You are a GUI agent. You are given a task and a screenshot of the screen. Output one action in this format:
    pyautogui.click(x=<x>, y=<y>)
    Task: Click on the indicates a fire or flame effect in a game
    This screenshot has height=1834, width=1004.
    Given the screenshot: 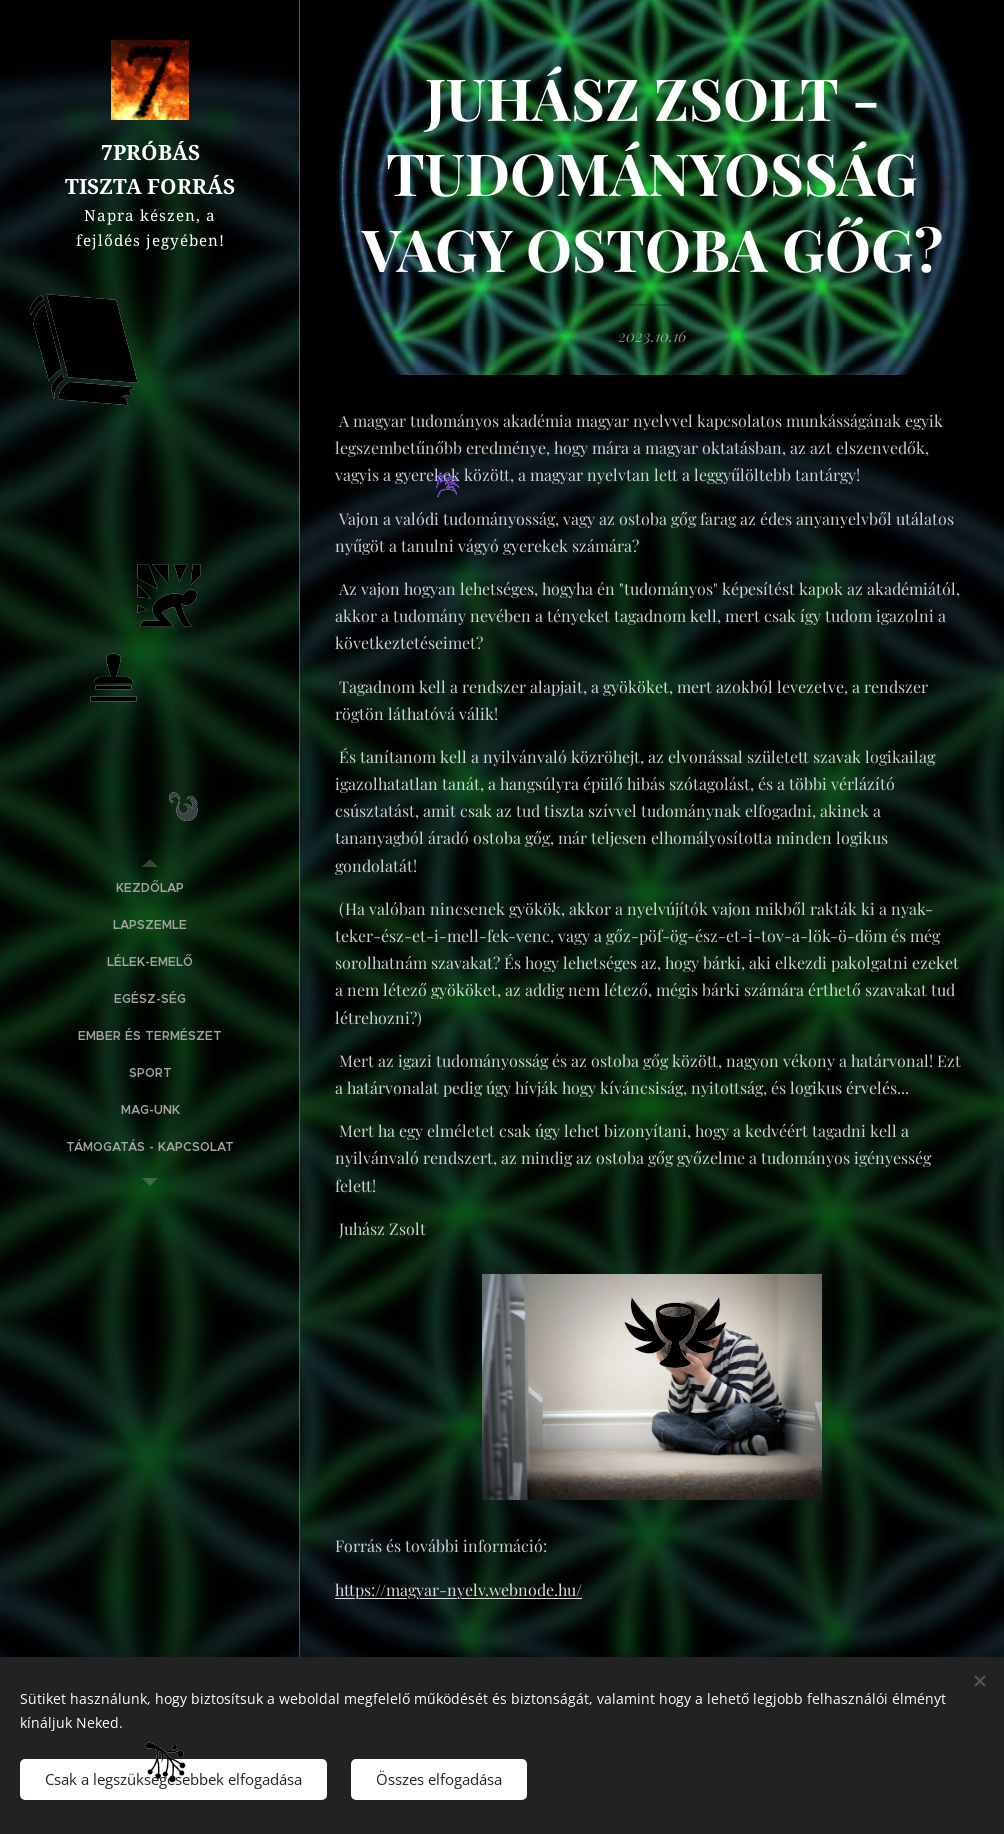 What is the action you would take?
    pyautogui.click(x=183, y=806)
    